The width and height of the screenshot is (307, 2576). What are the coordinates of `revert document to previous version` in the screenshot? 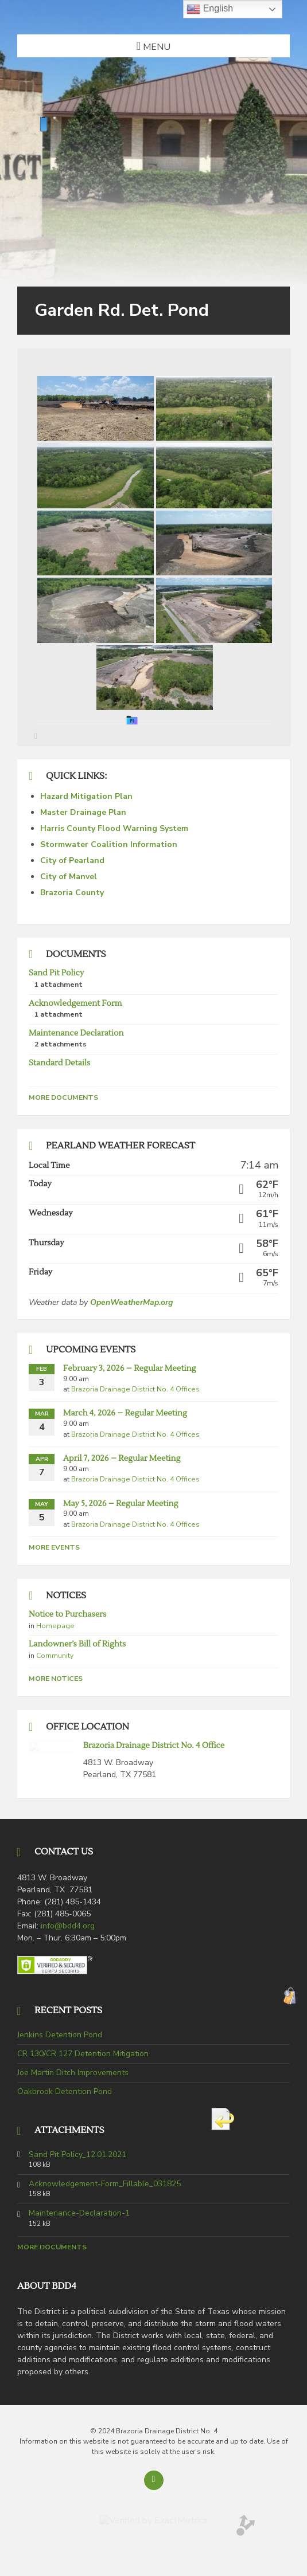 It's located at (221, 2119).